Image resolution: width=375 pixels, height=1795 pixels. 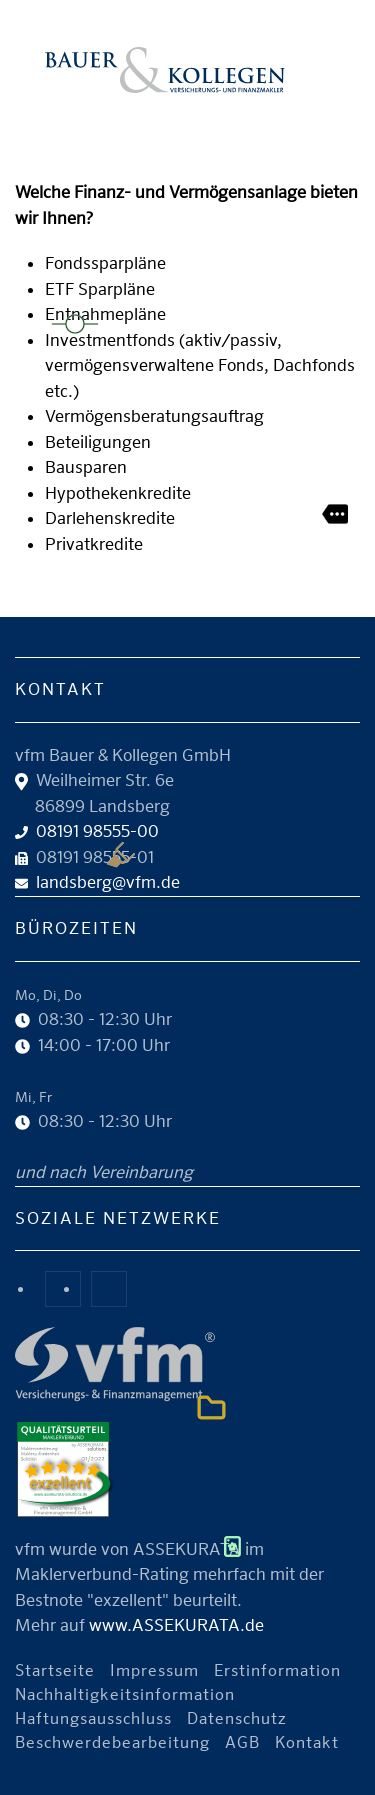 I want to click on view commit history in version control, so click(x=75, y=324).